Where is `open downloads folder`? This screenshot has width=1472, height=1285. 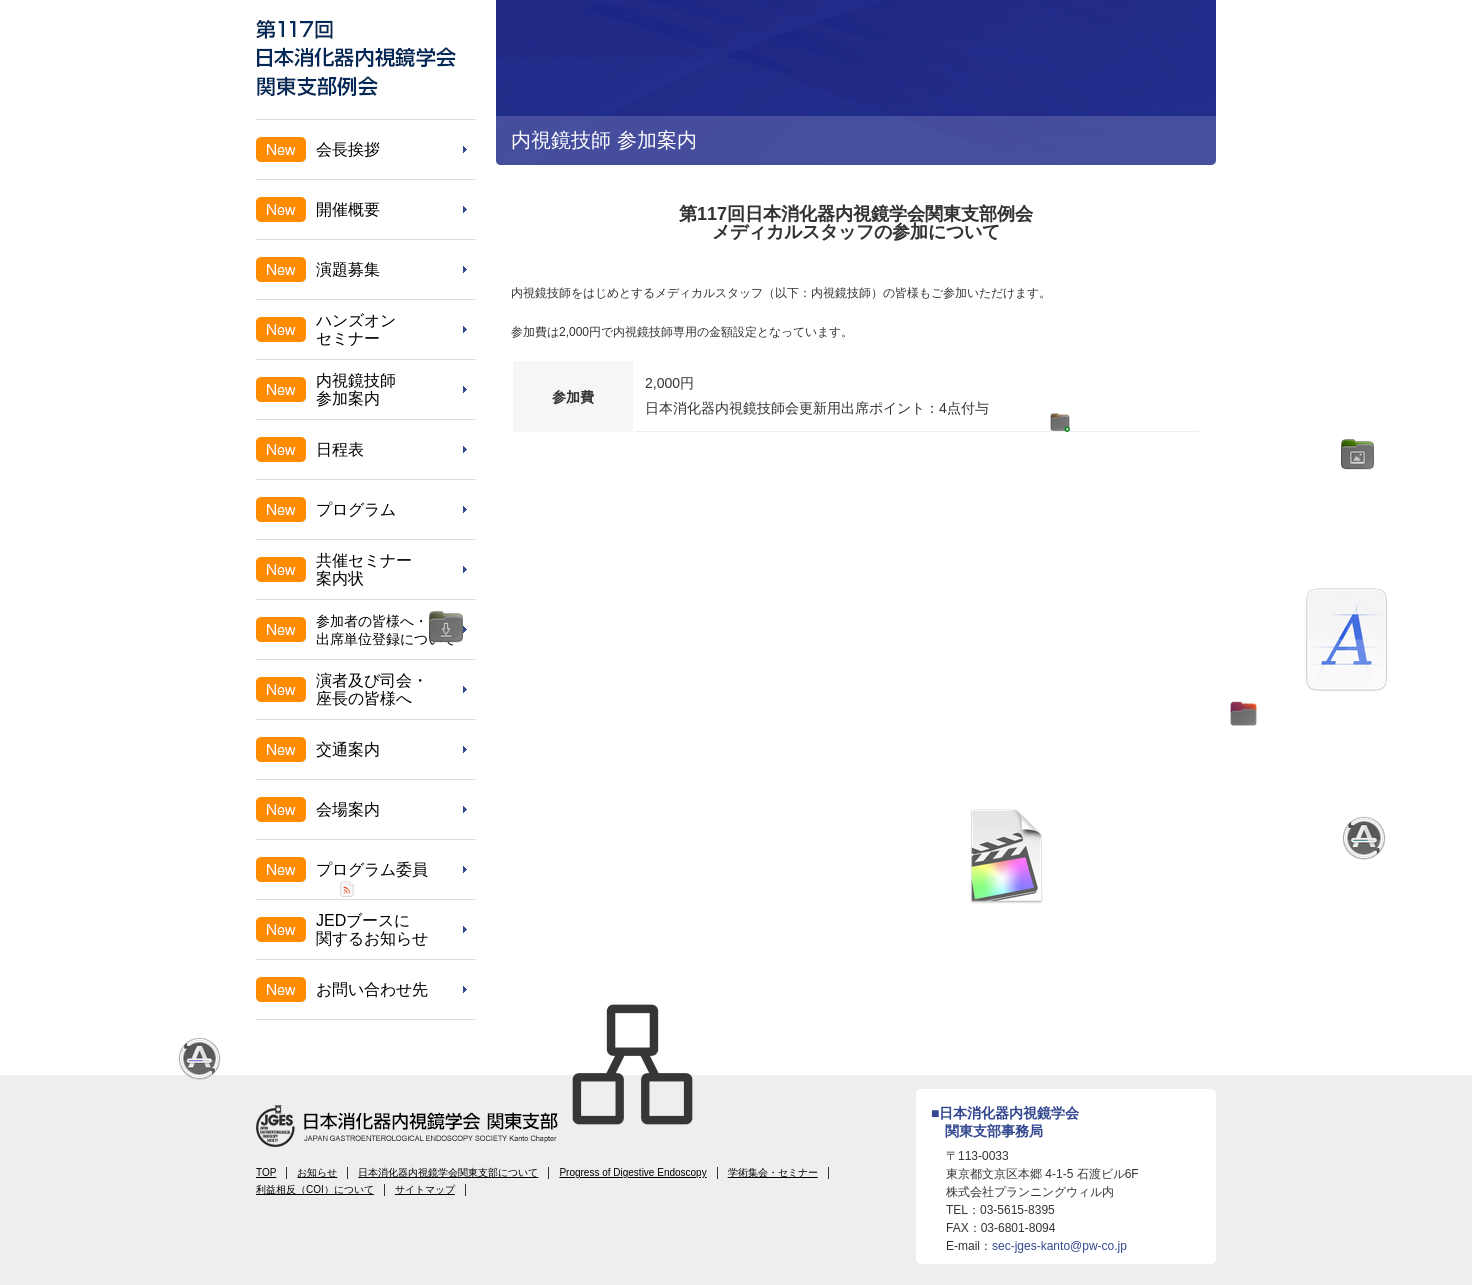
open downloads folder is located at coordinates (446, 626).